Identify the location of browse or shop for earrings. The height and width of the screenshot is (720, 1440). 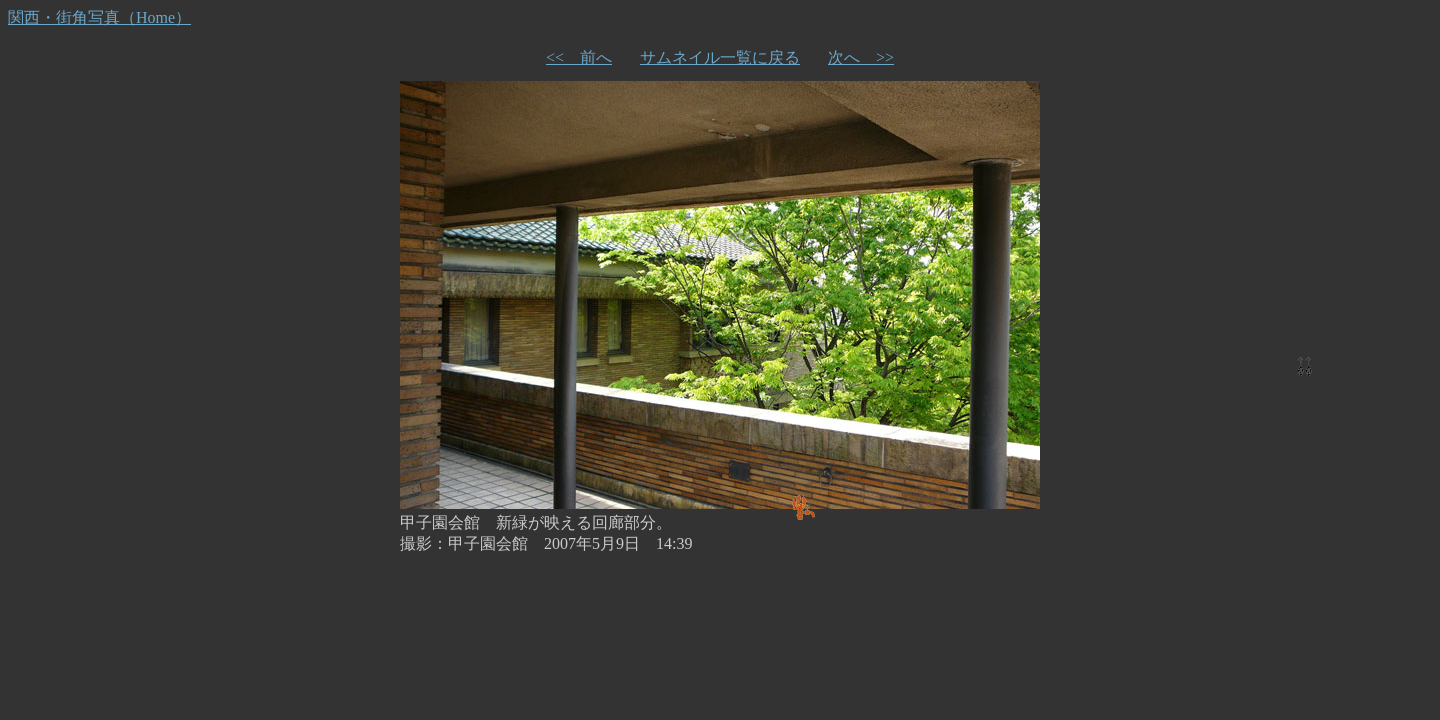
(1304, 366).